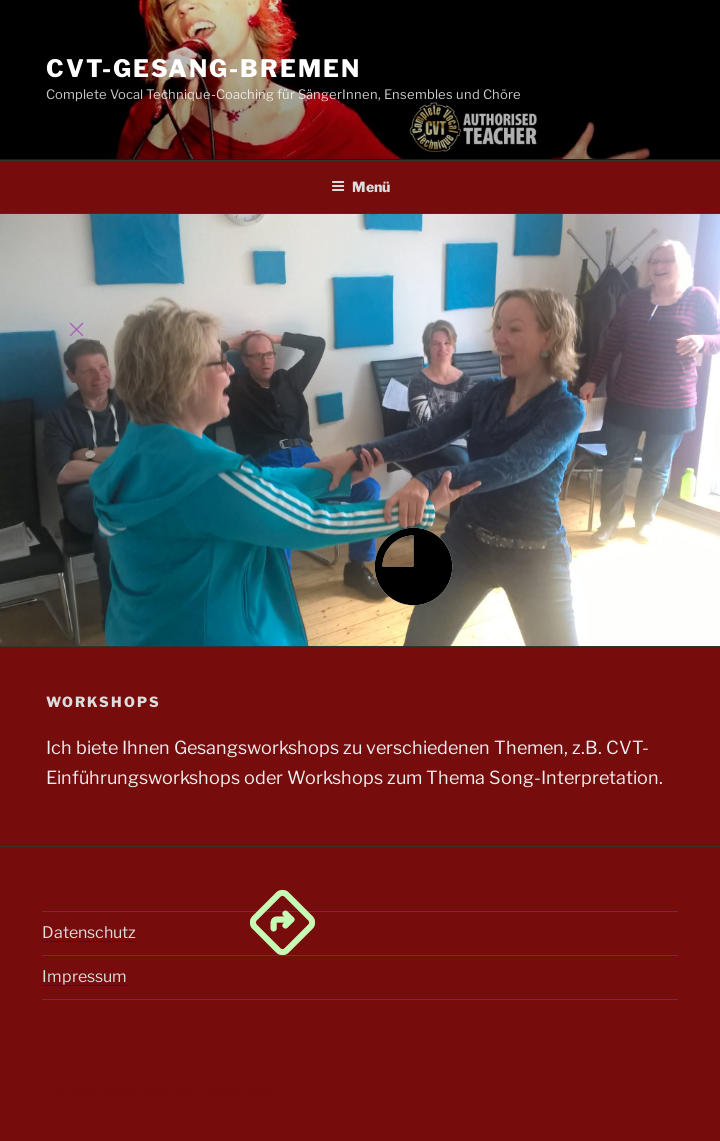 This screenshot has height=1141, width=720. Describe the element at coordinates (282, 922) in the screenshot. I see `indicates upcoming turn or direction change` at that location.